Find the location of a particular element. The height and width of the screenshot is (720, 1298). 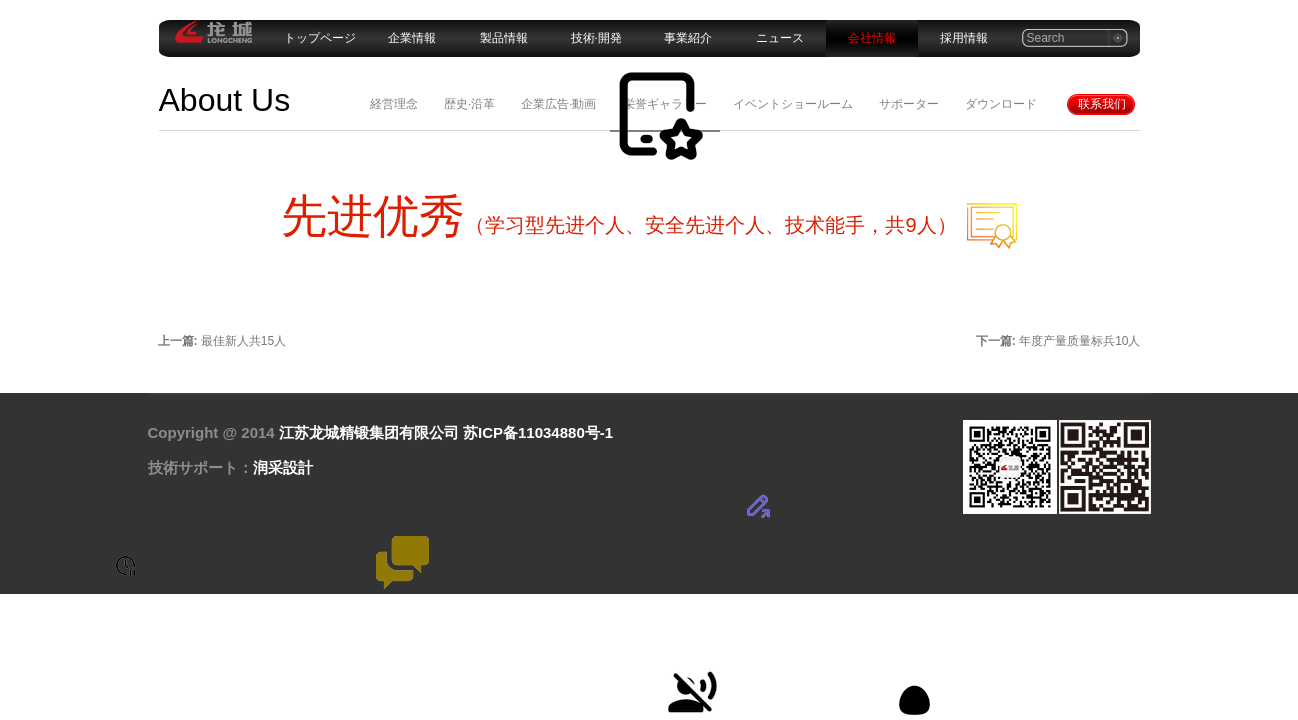

pause a timer or countdown is located at coordinates (125, 565).